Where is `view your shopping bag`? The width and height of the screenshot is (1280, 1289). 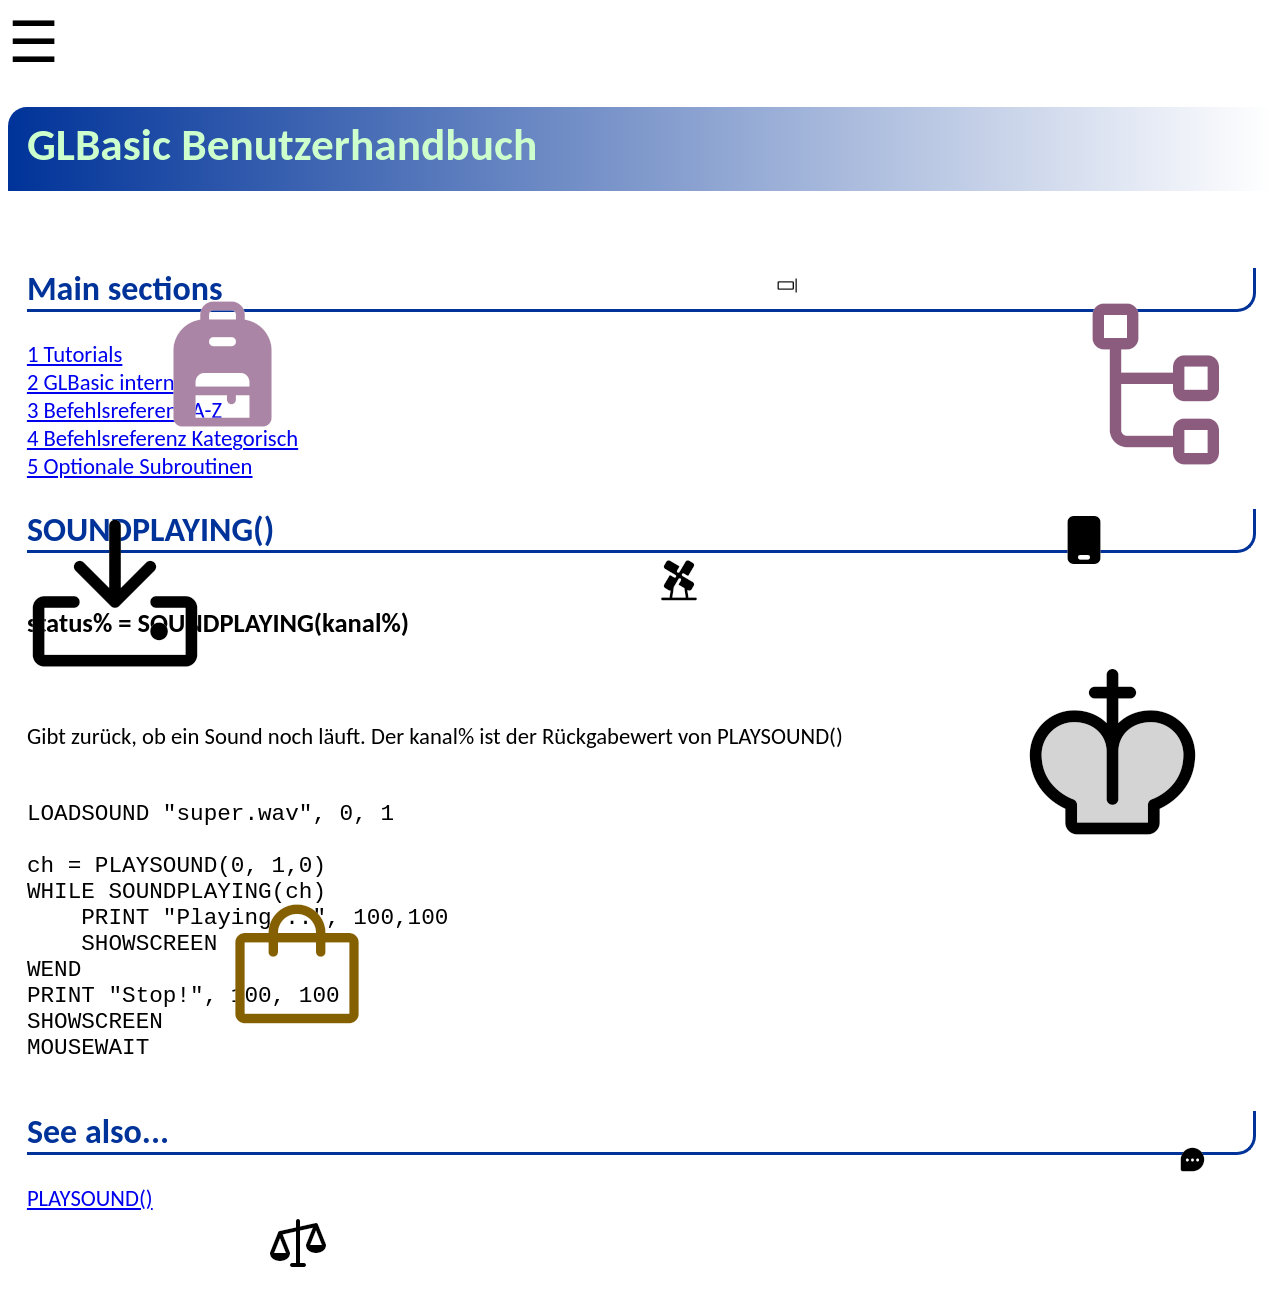 view your shopping bag is located at coordinates (297, 971).